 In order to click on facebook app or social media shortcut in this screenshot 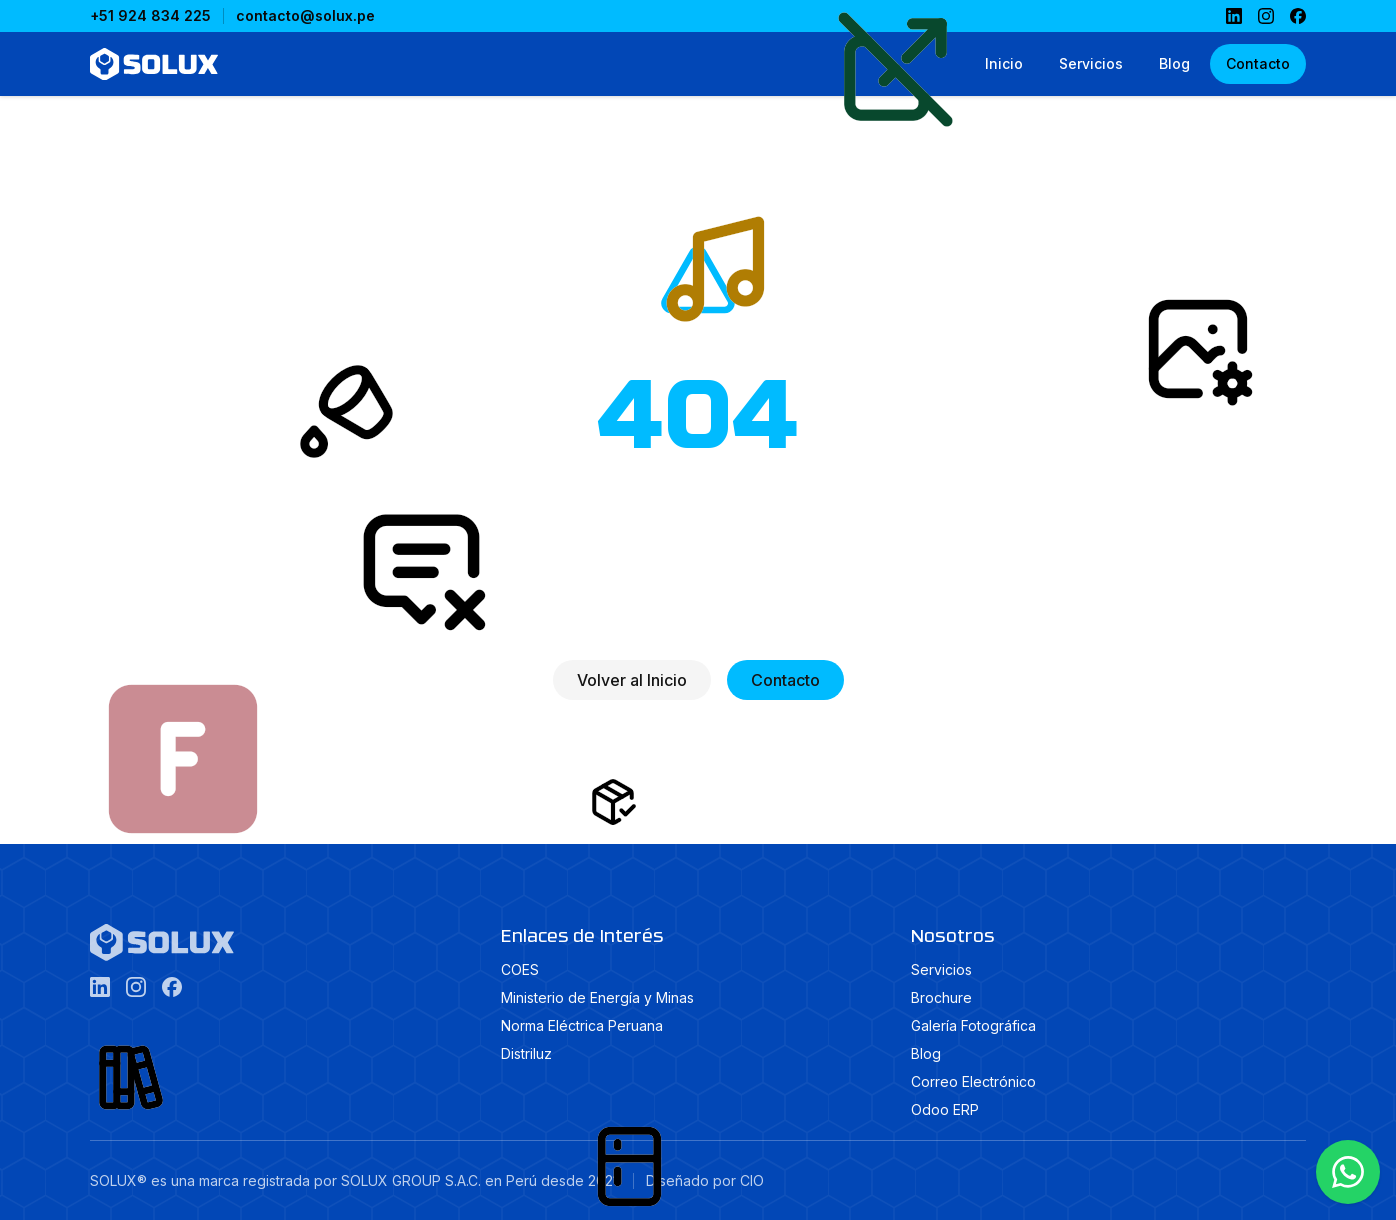, I will do `click(183, 759)`.